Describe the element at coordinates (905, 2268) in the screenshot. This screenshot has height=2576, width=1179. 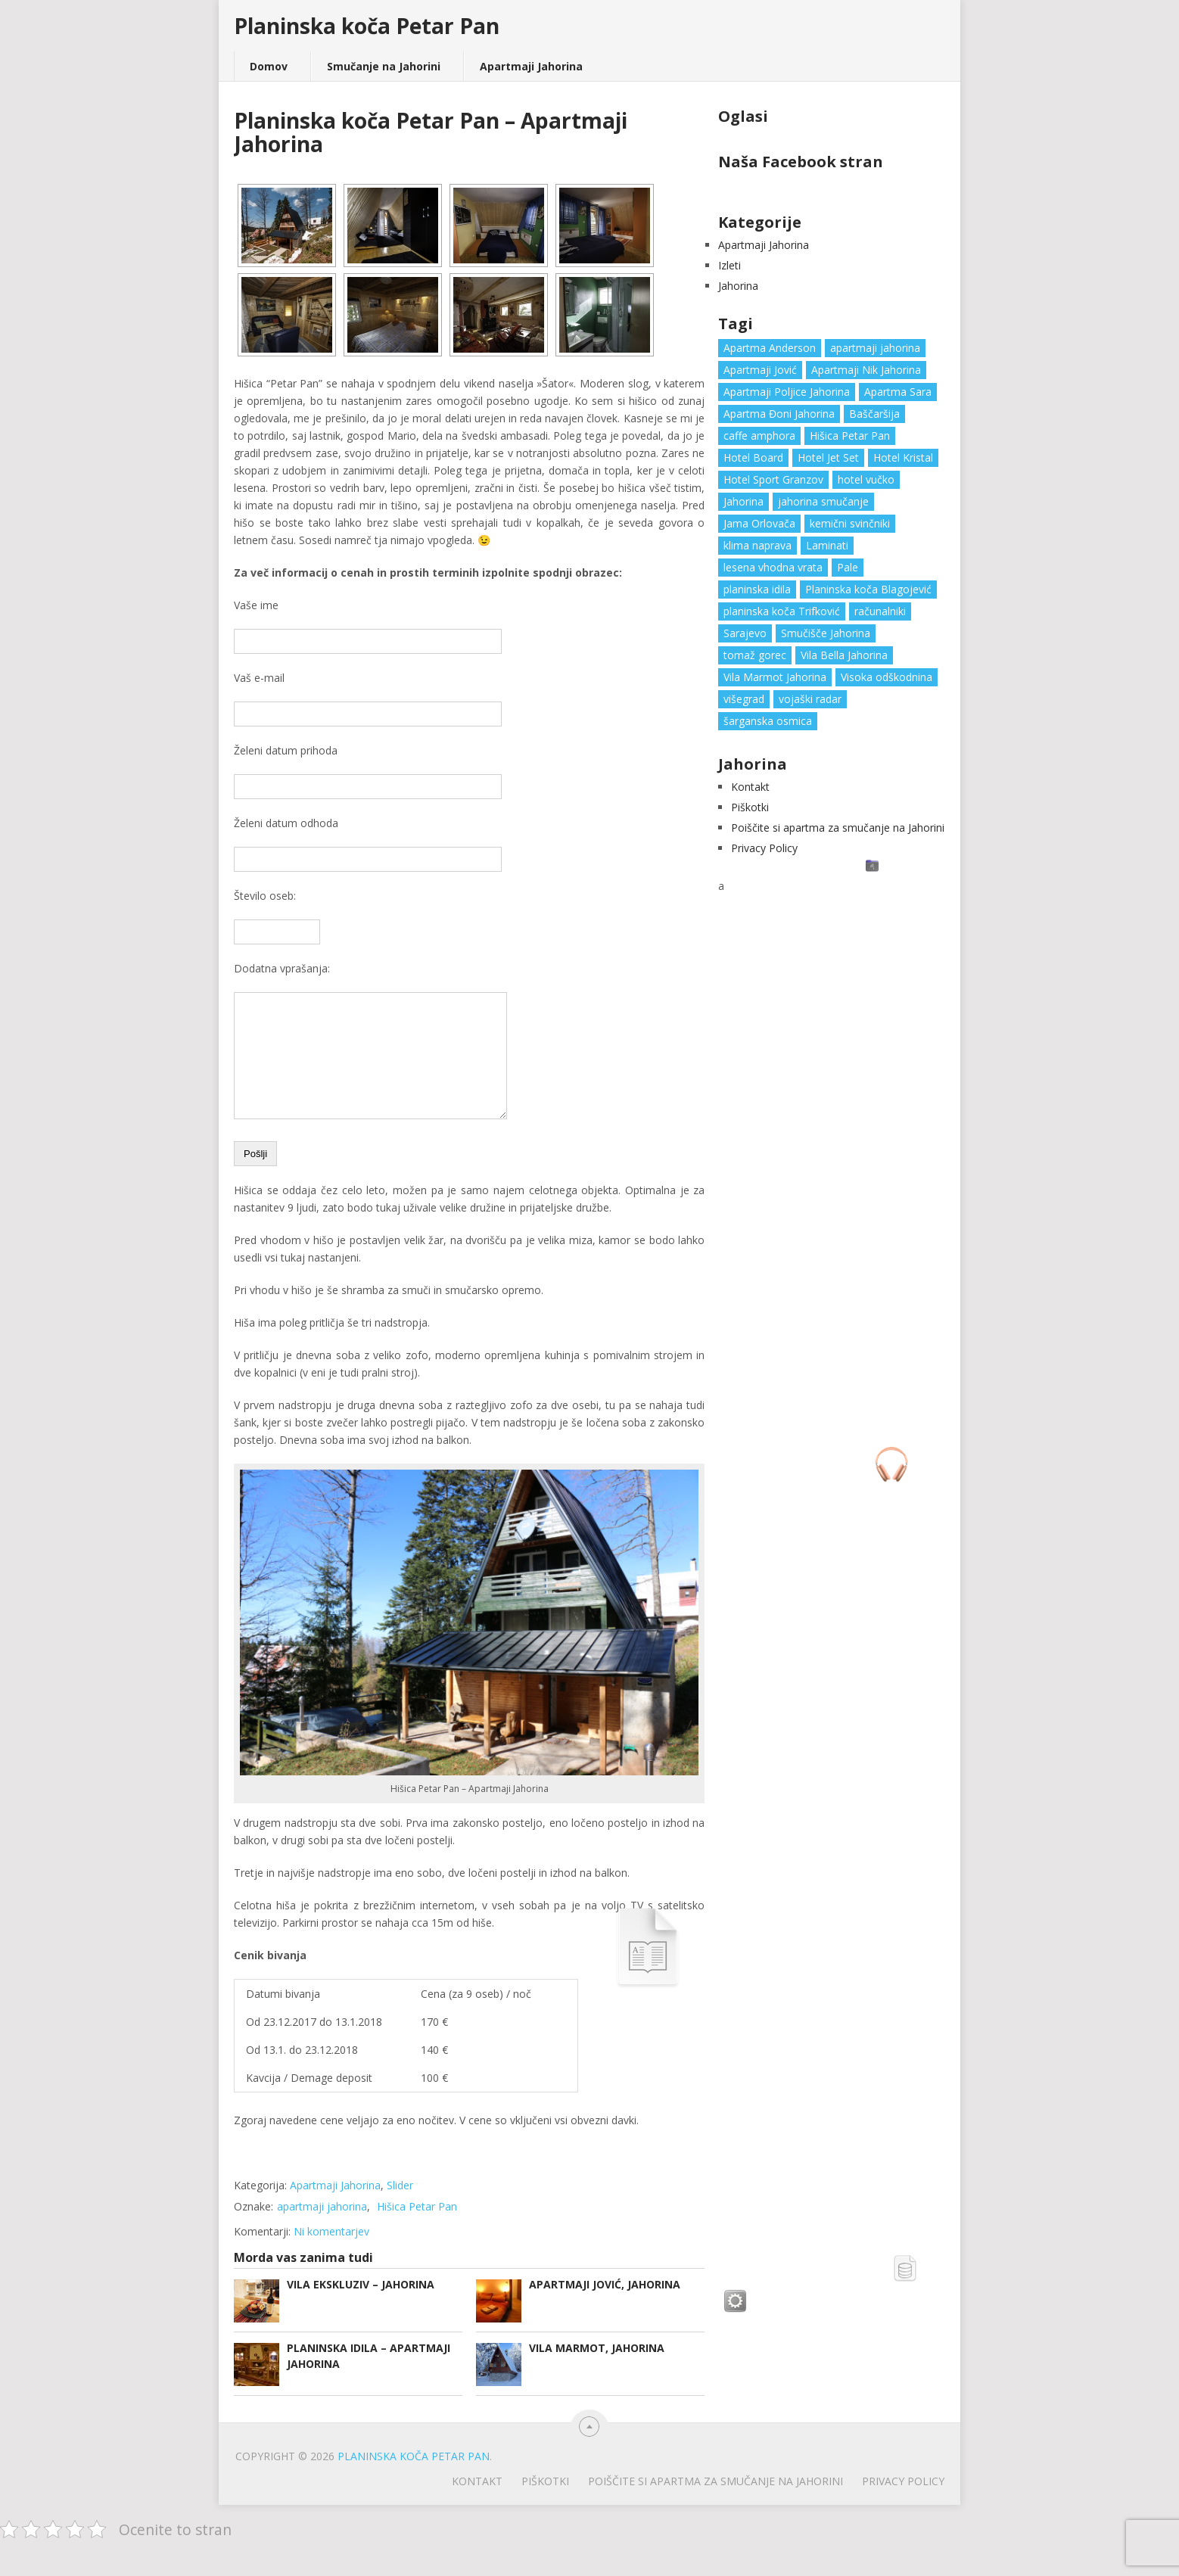
I see `indicates a SQL database file` at that location.